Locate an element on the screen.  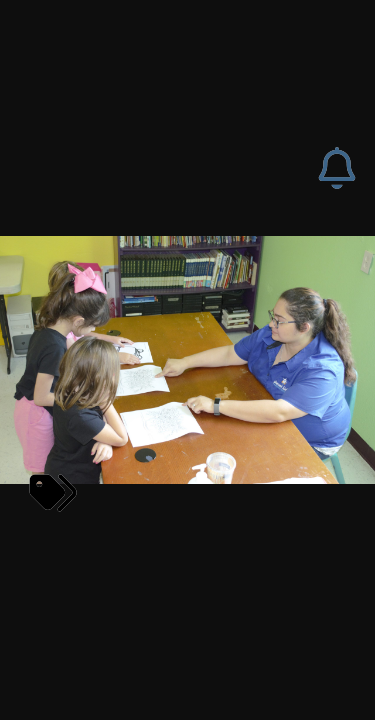
view notifications is located at coordinates (337, 168).